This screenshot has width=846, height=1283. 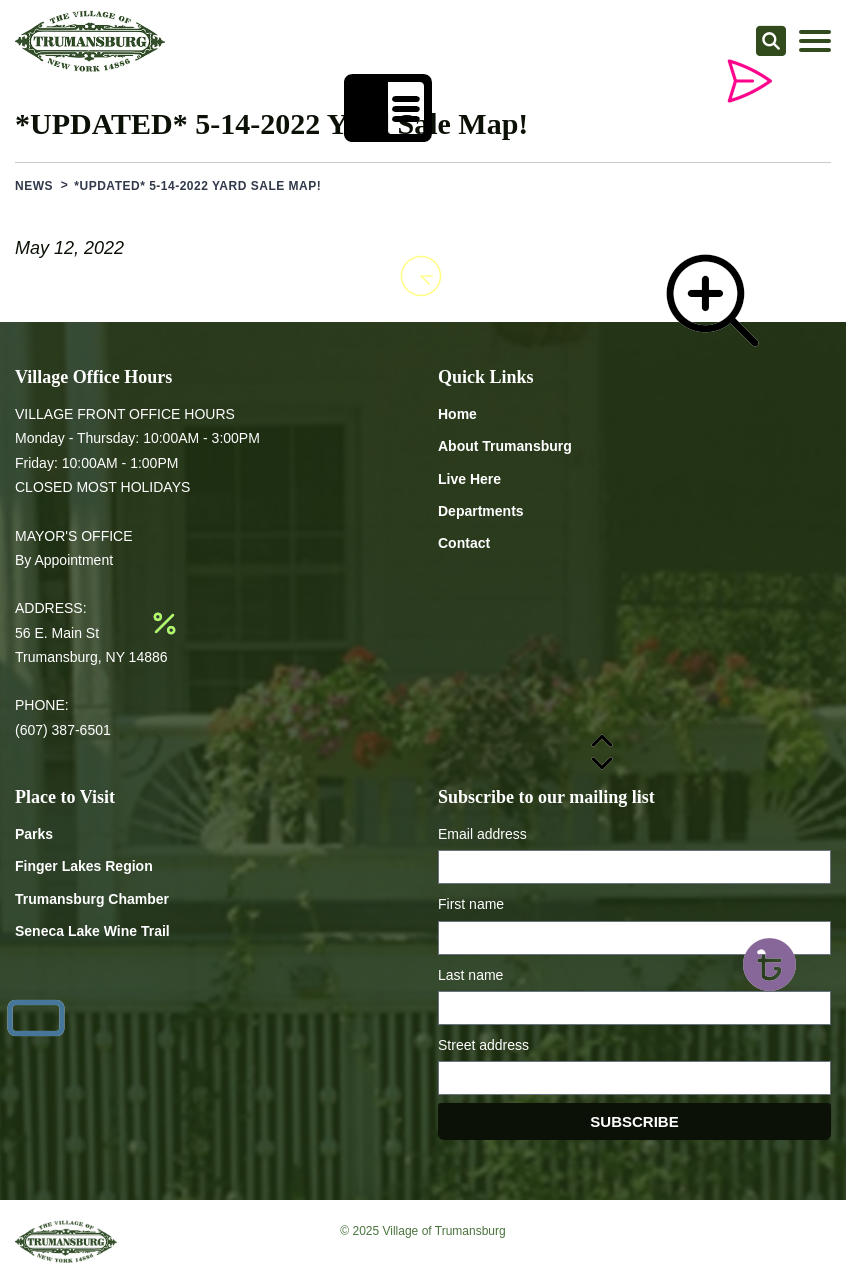 What do you see at coordinates (36, 1018) in the screenshot?
I see `toggle to landscape orientation` at bounding box center [36, 1018].